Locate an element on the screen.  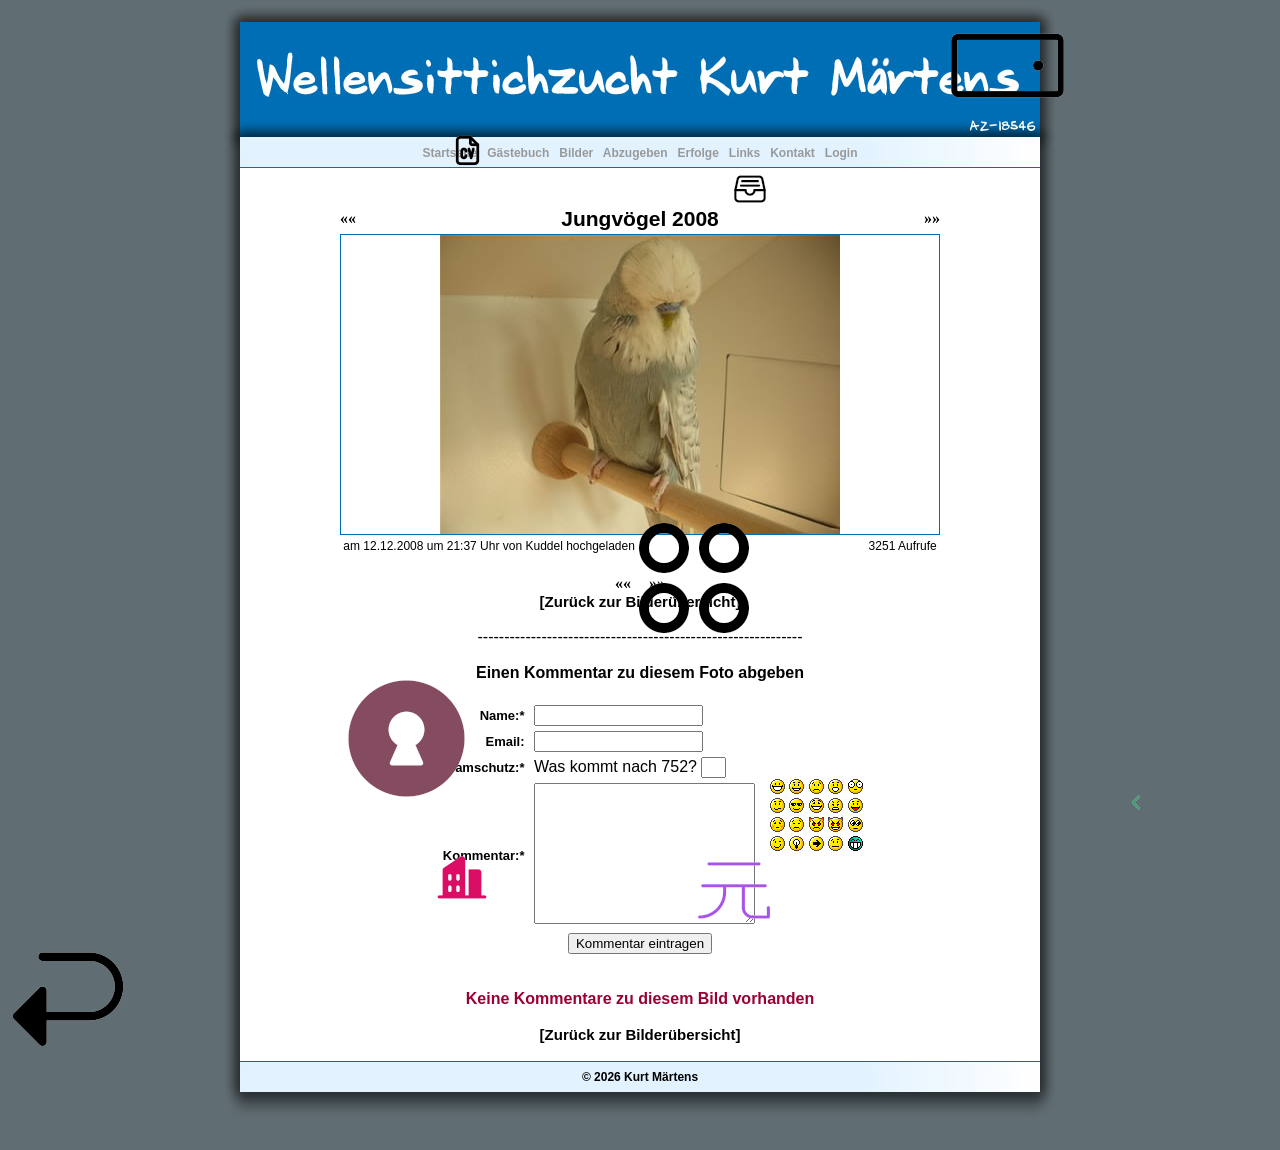
view inbox or received files is located at coordinates (750, 189).